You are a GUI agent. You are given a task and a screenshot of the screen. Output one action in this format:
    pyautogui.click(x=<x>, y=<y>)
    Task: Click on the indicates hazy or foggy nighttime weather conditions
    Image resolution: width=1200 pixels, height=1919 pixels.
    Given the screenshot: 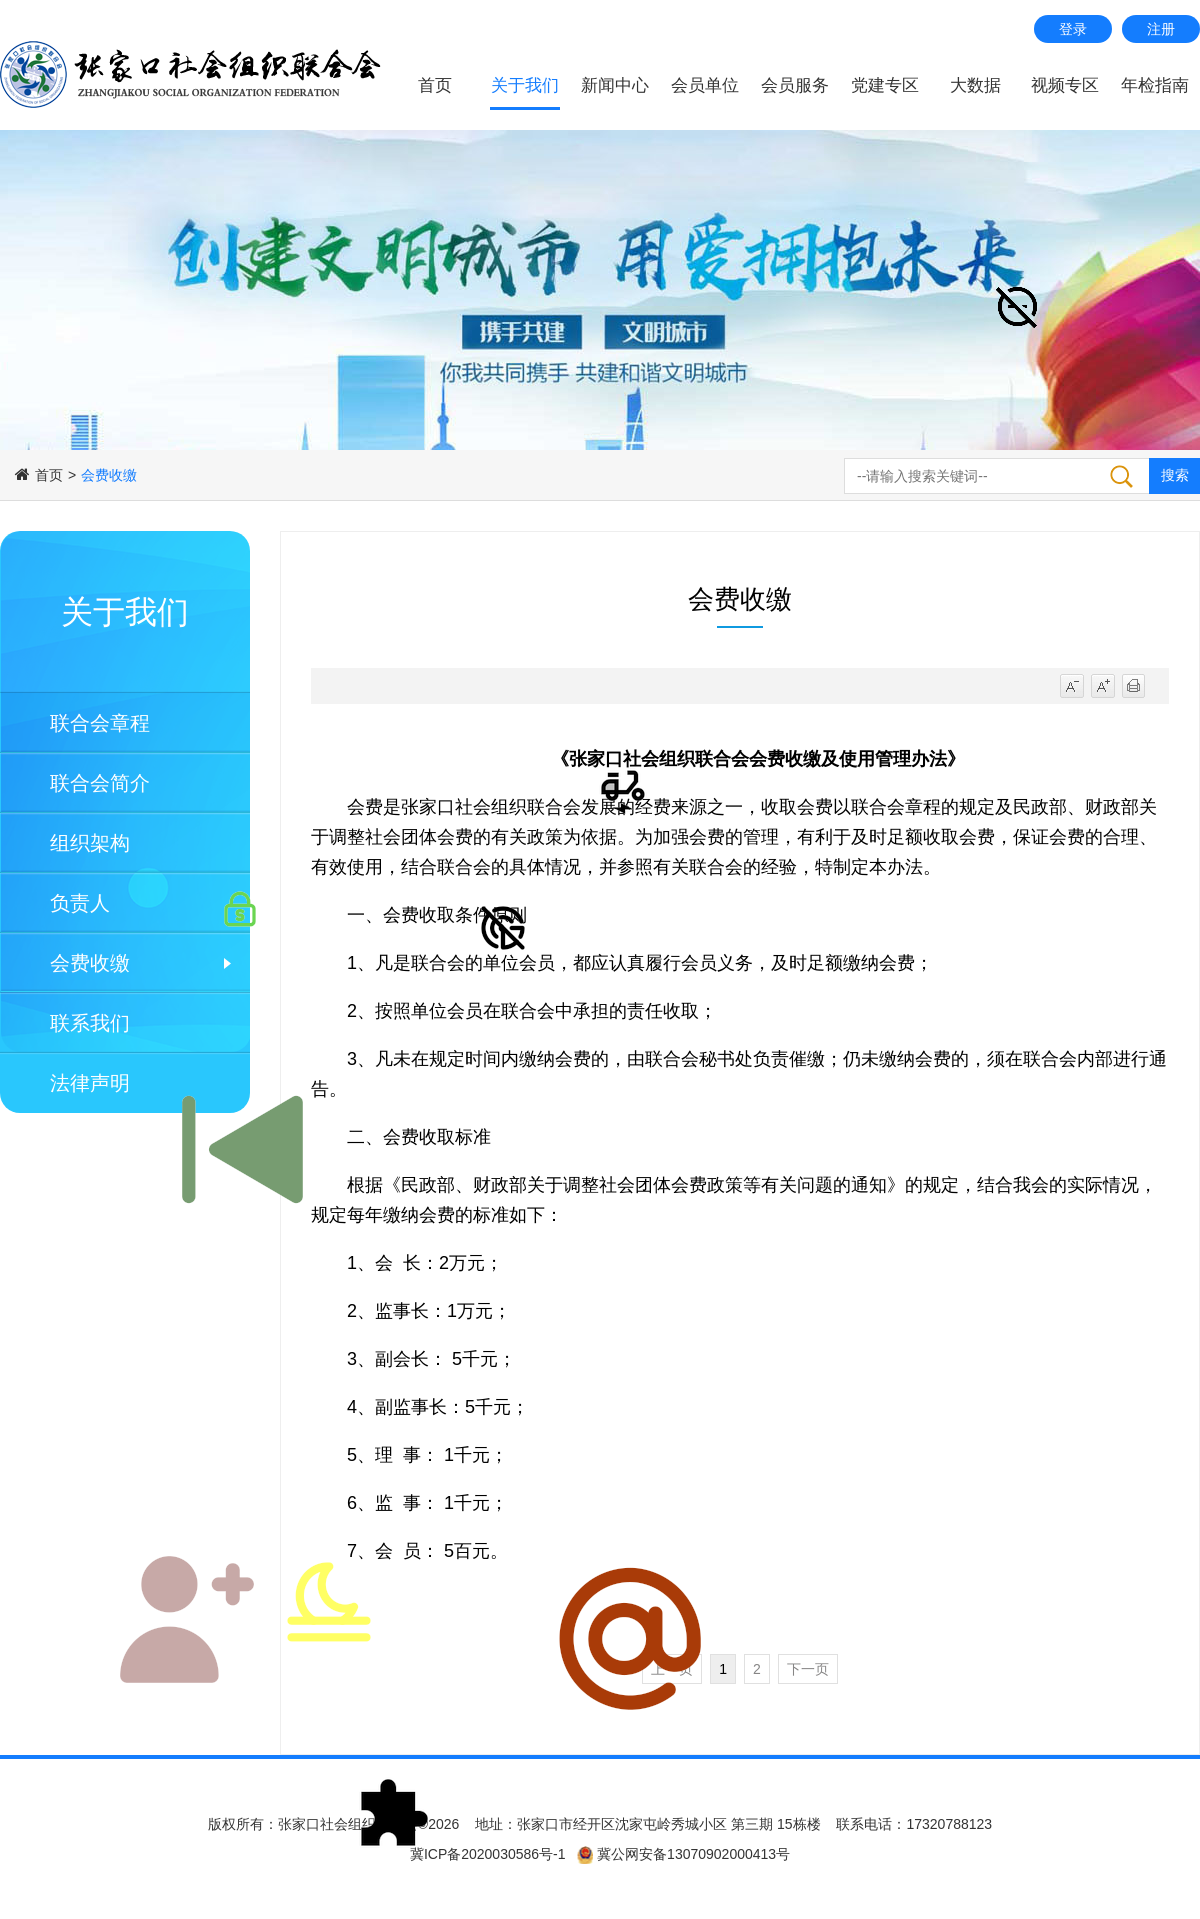 What is the action you would take?
    pyautogui.click(x=329, y=1604)
    